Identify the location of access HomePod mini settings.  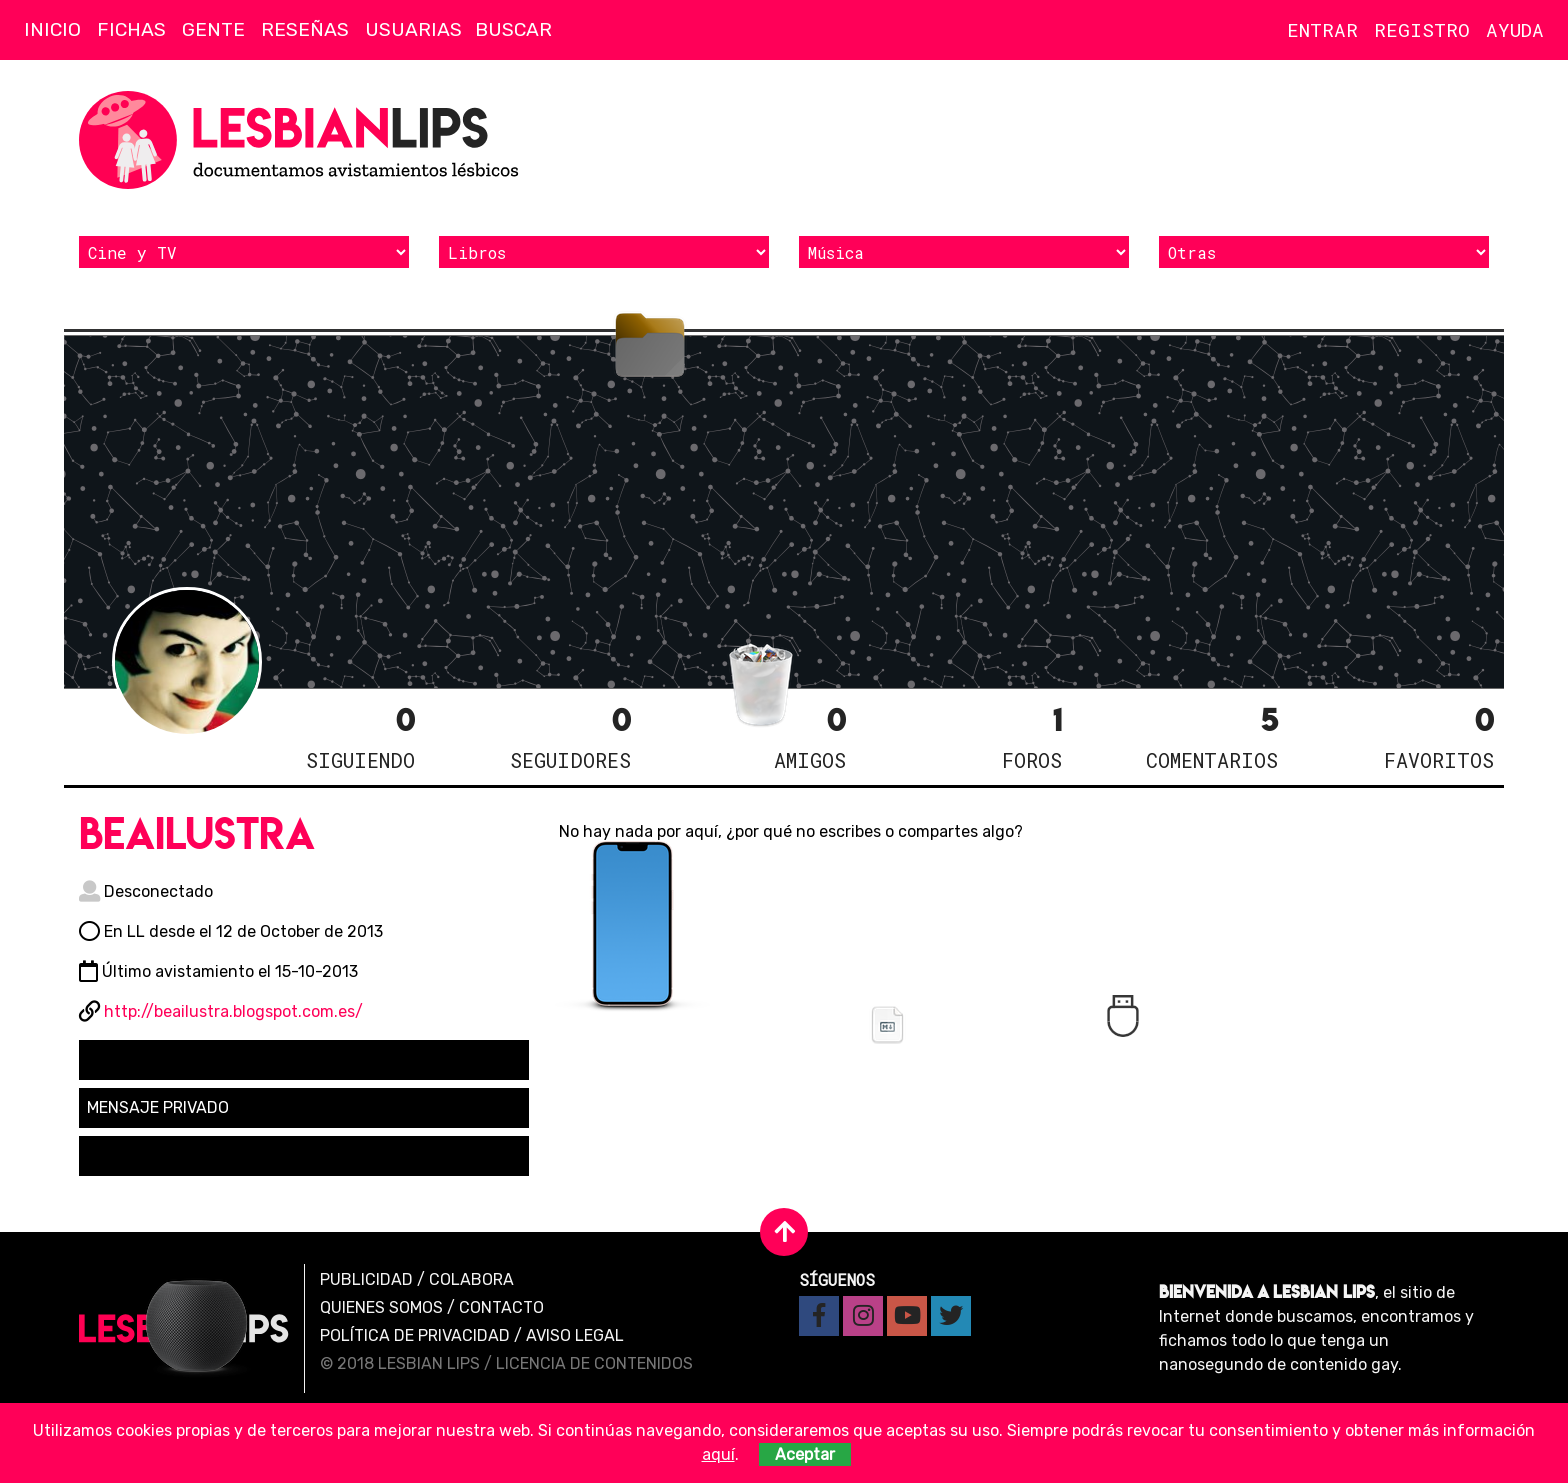
(196, 1335).